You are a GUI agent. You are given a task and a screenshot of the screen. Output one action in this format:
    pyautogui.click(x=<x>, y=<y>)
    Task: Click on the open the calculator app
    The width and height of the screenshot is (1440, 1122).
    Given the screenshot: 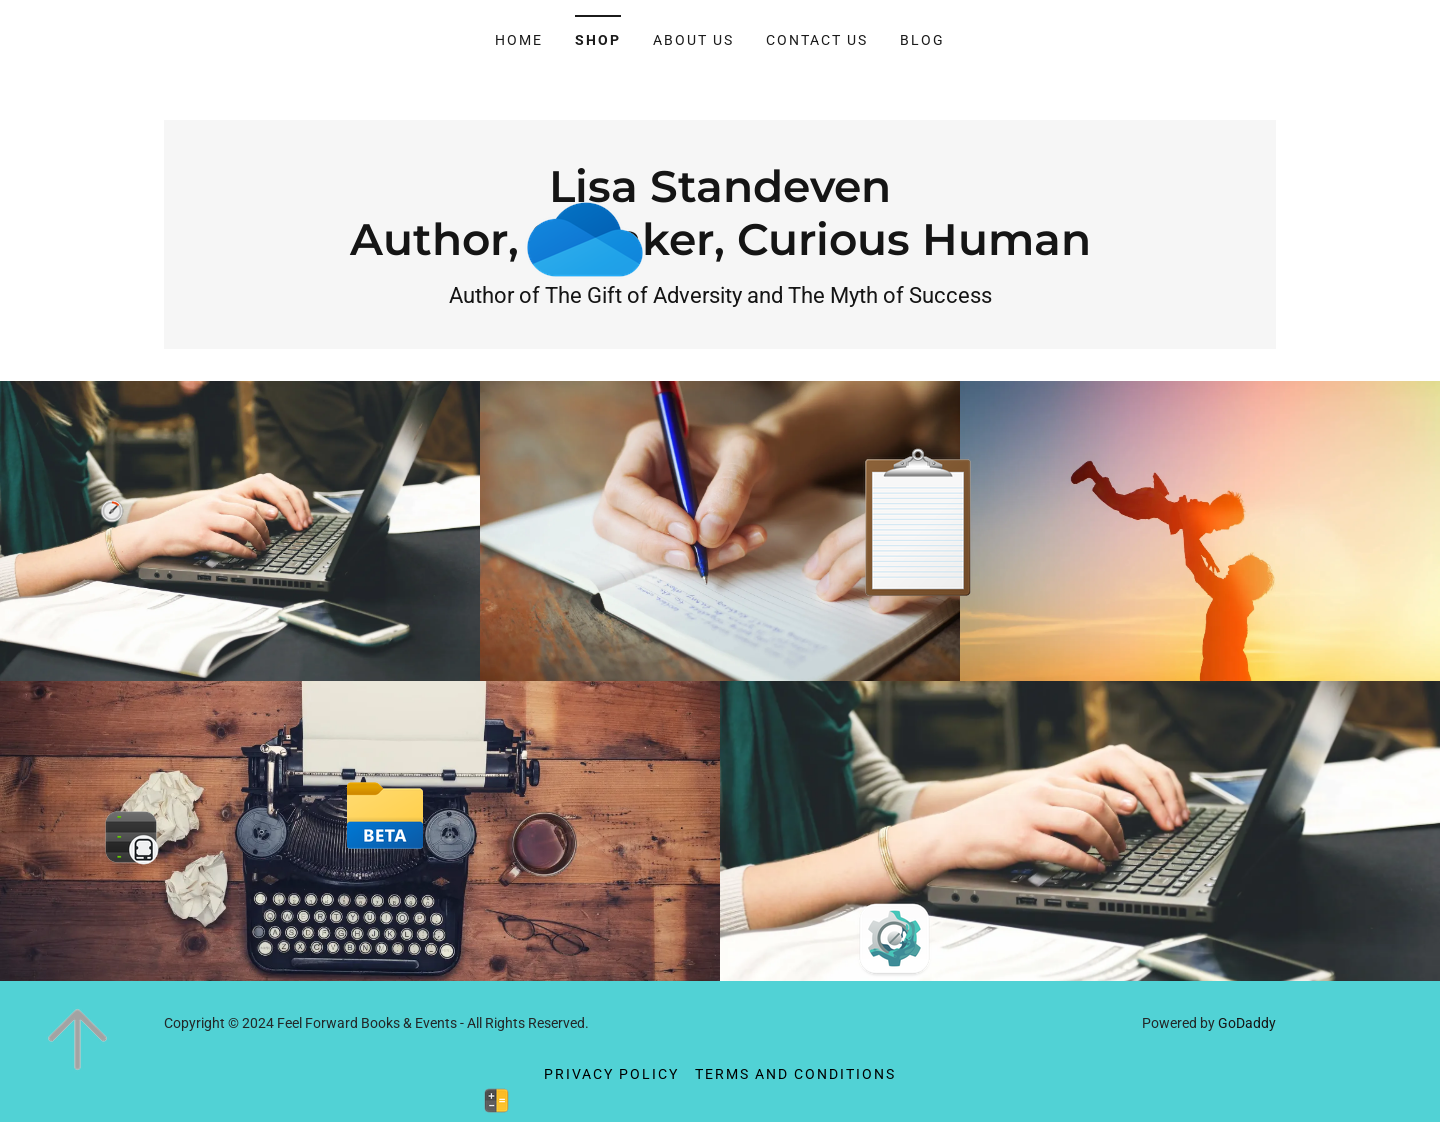 What is the action you would take?
    pyautogui.click(x=496, y=1100)
    